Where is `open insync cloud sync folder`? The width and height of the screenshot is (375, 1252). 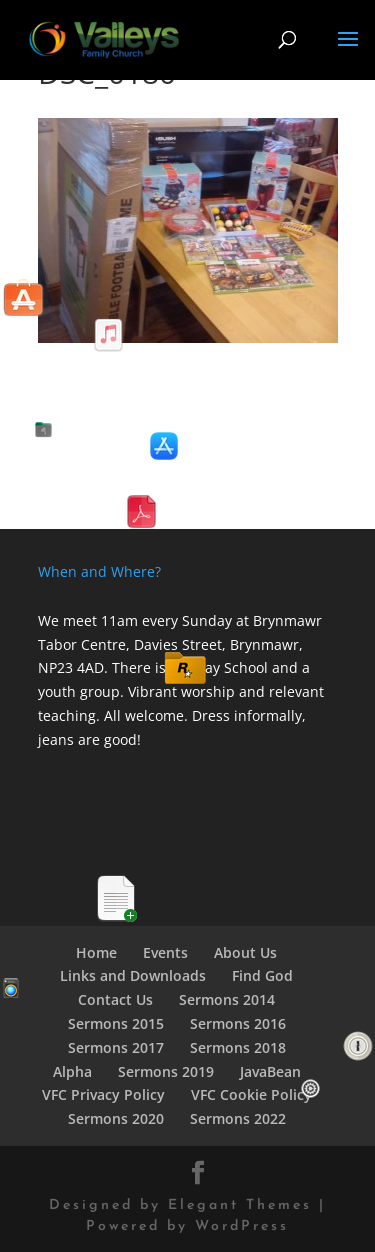 open insync cloud sync folder is located at coordinates (43, 429).